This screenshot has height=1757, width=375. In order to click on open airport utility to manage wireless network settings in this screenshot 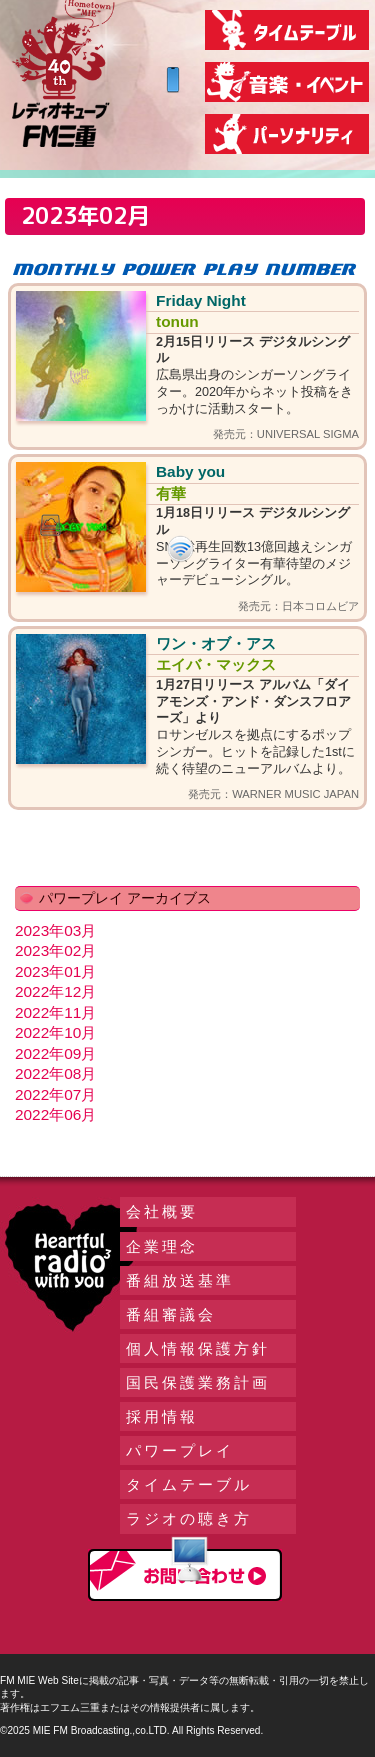, I will do `click(180, 548)`.